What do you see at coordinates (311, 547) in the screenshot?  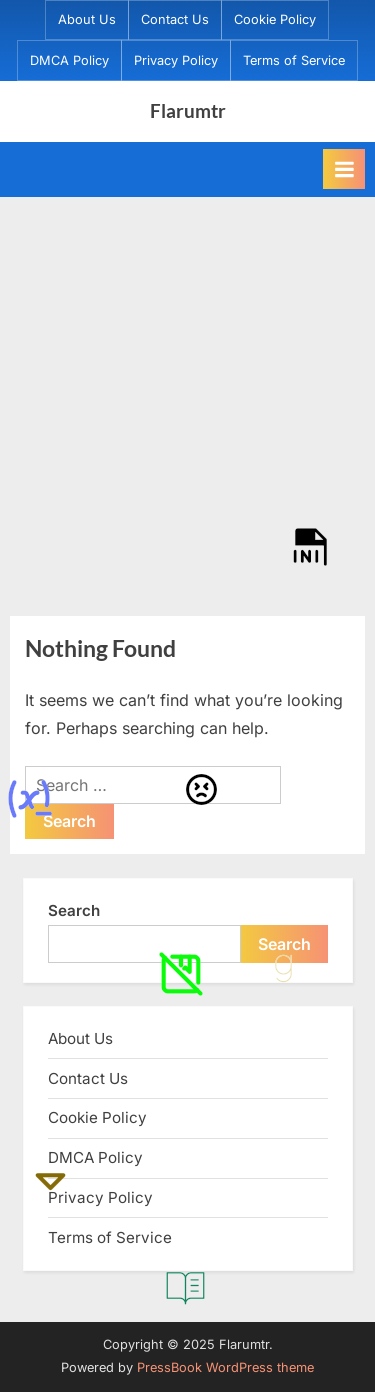 I see `view or open an INI configuration file` at bounding box center [311, 547].